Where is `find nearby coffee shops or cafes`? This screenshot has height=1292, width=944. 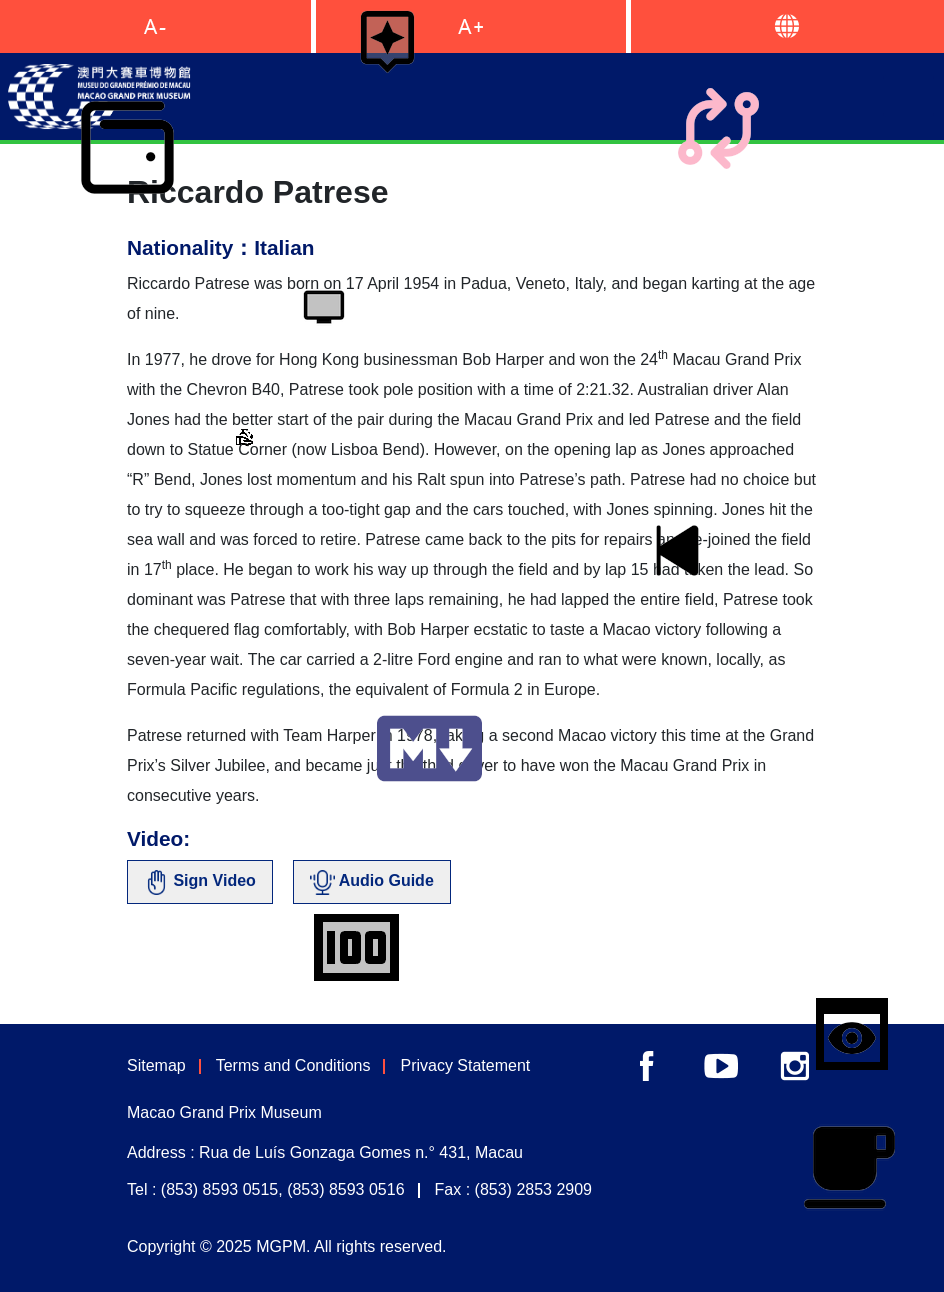
find nearby coffee shops or cafes is located at coordinates (849, 1167).